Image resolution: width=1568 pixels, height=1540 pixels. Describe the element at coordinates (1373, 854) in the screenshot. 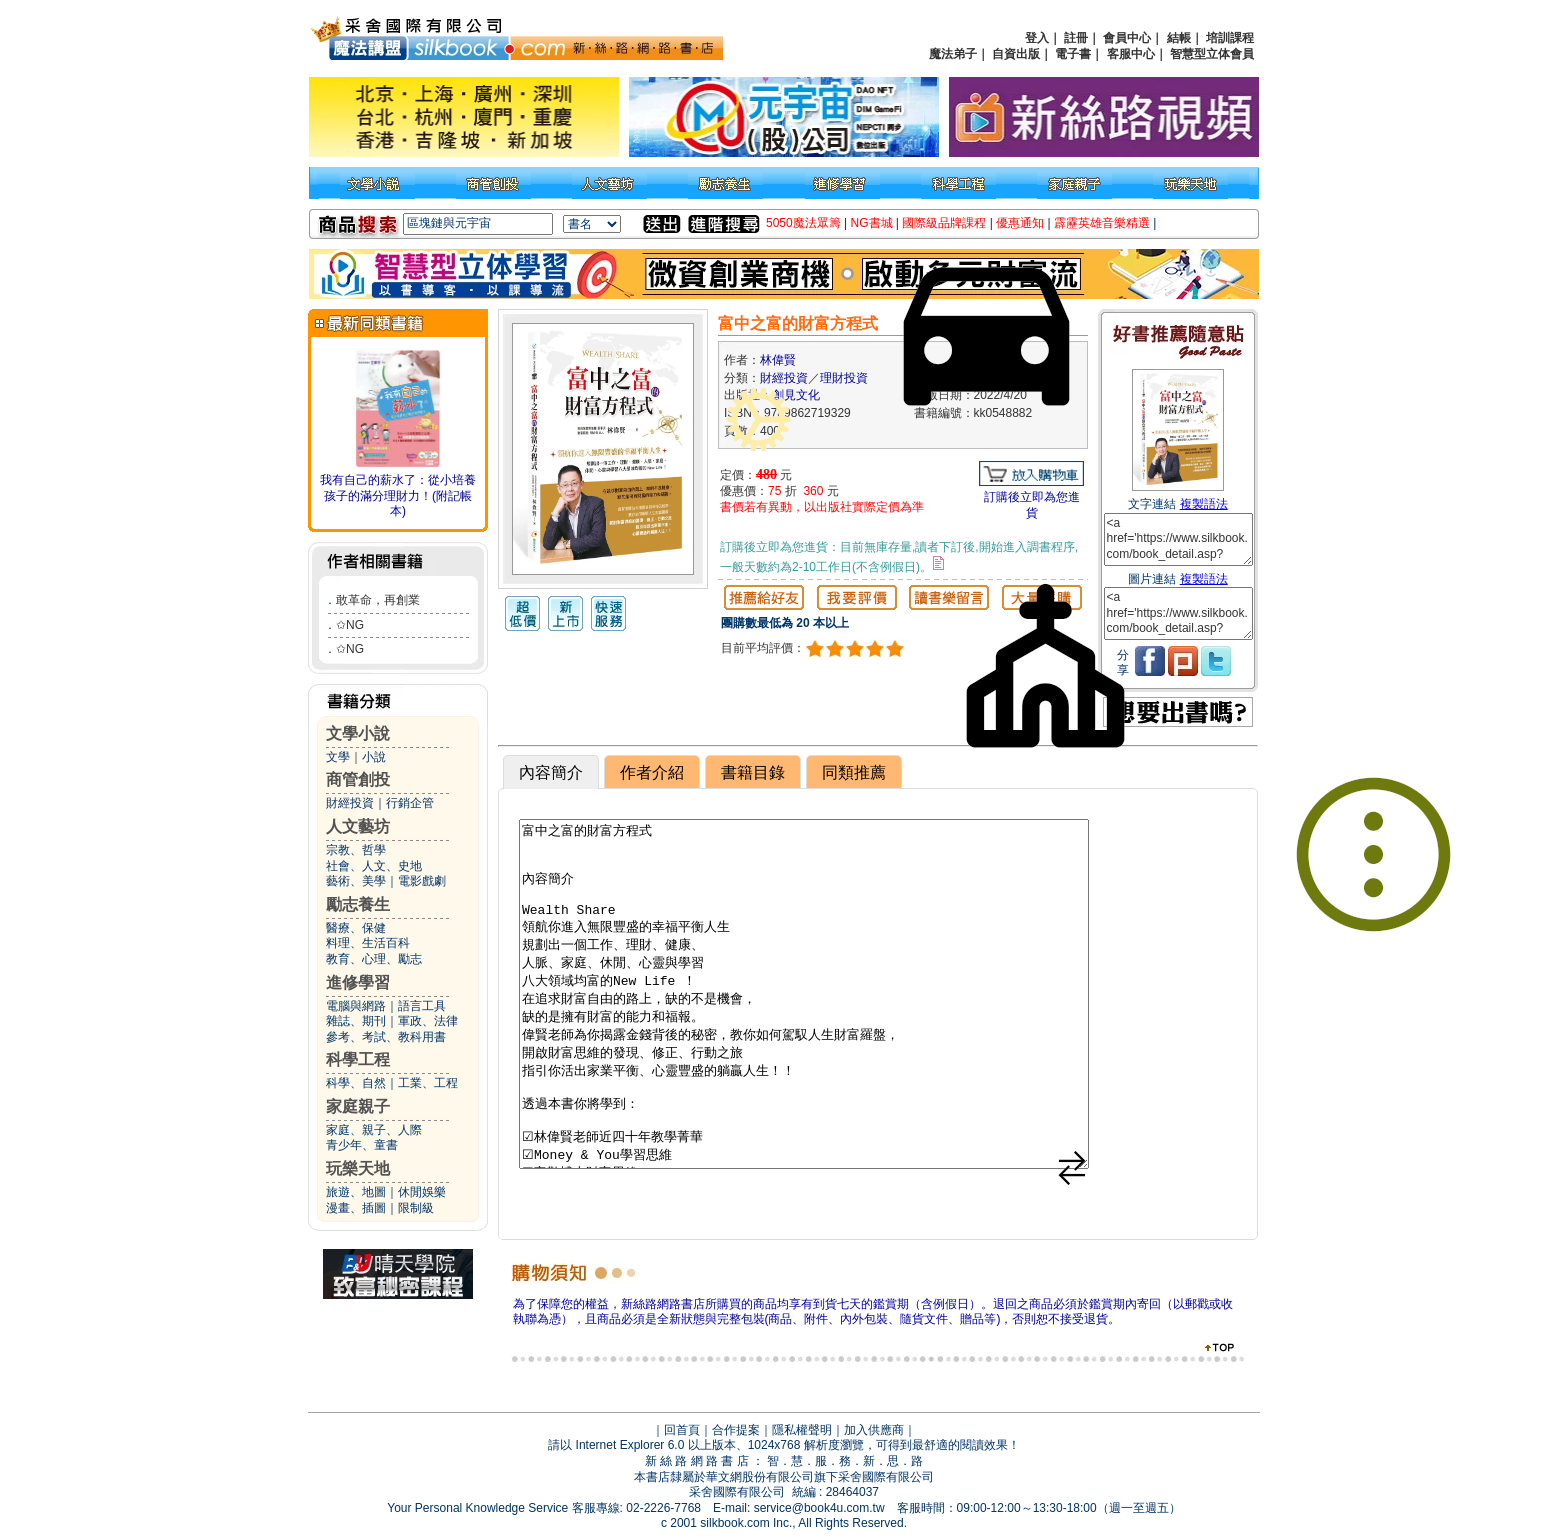

I see `open more options menu` at that location.